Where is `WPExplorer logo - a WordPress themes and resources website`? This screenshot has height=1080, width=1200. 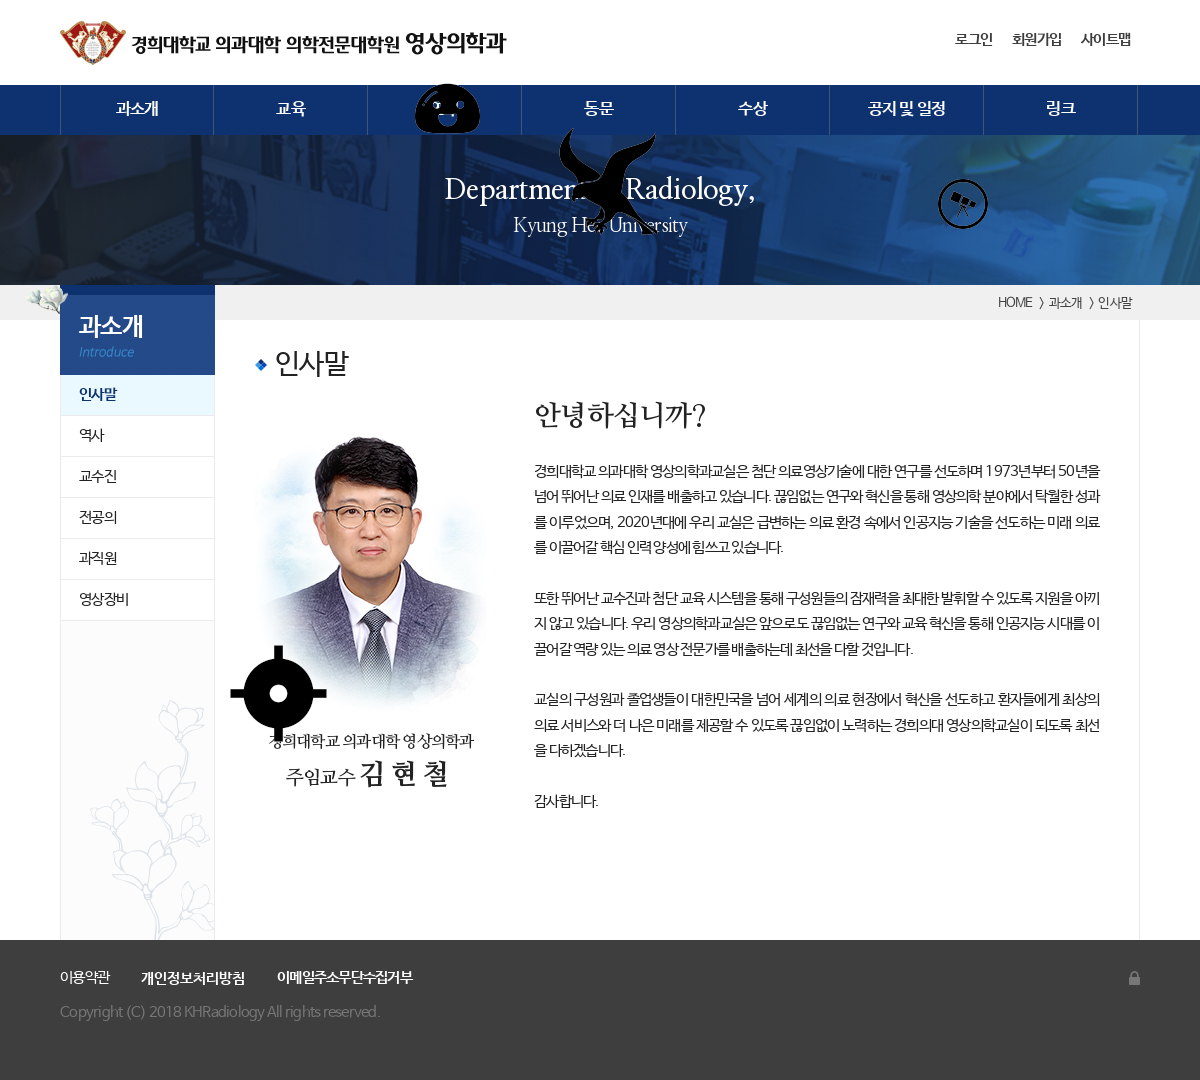
WPExplorer logo - a WordPress themes and resources website is located at coordinates (963, 204).